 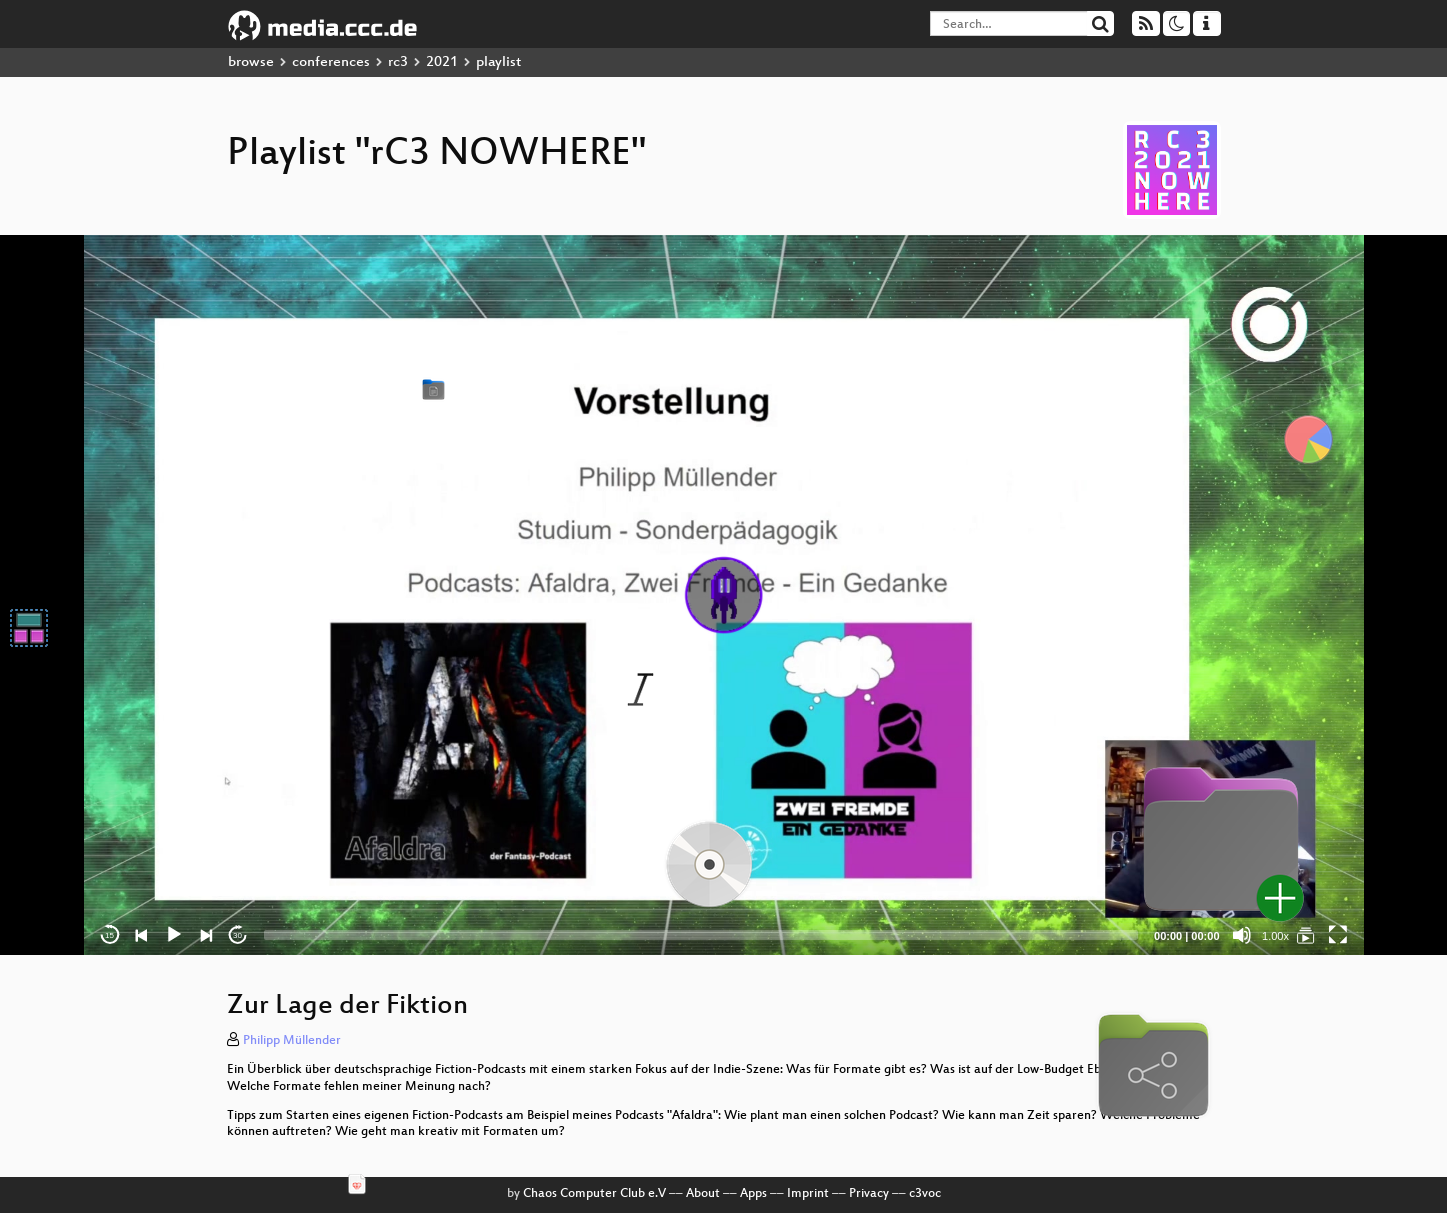 What do you see at coordinates (1153, 1065) in the screenshot?
I see `open your public shared folder` at bounding box center [1153, 1065].